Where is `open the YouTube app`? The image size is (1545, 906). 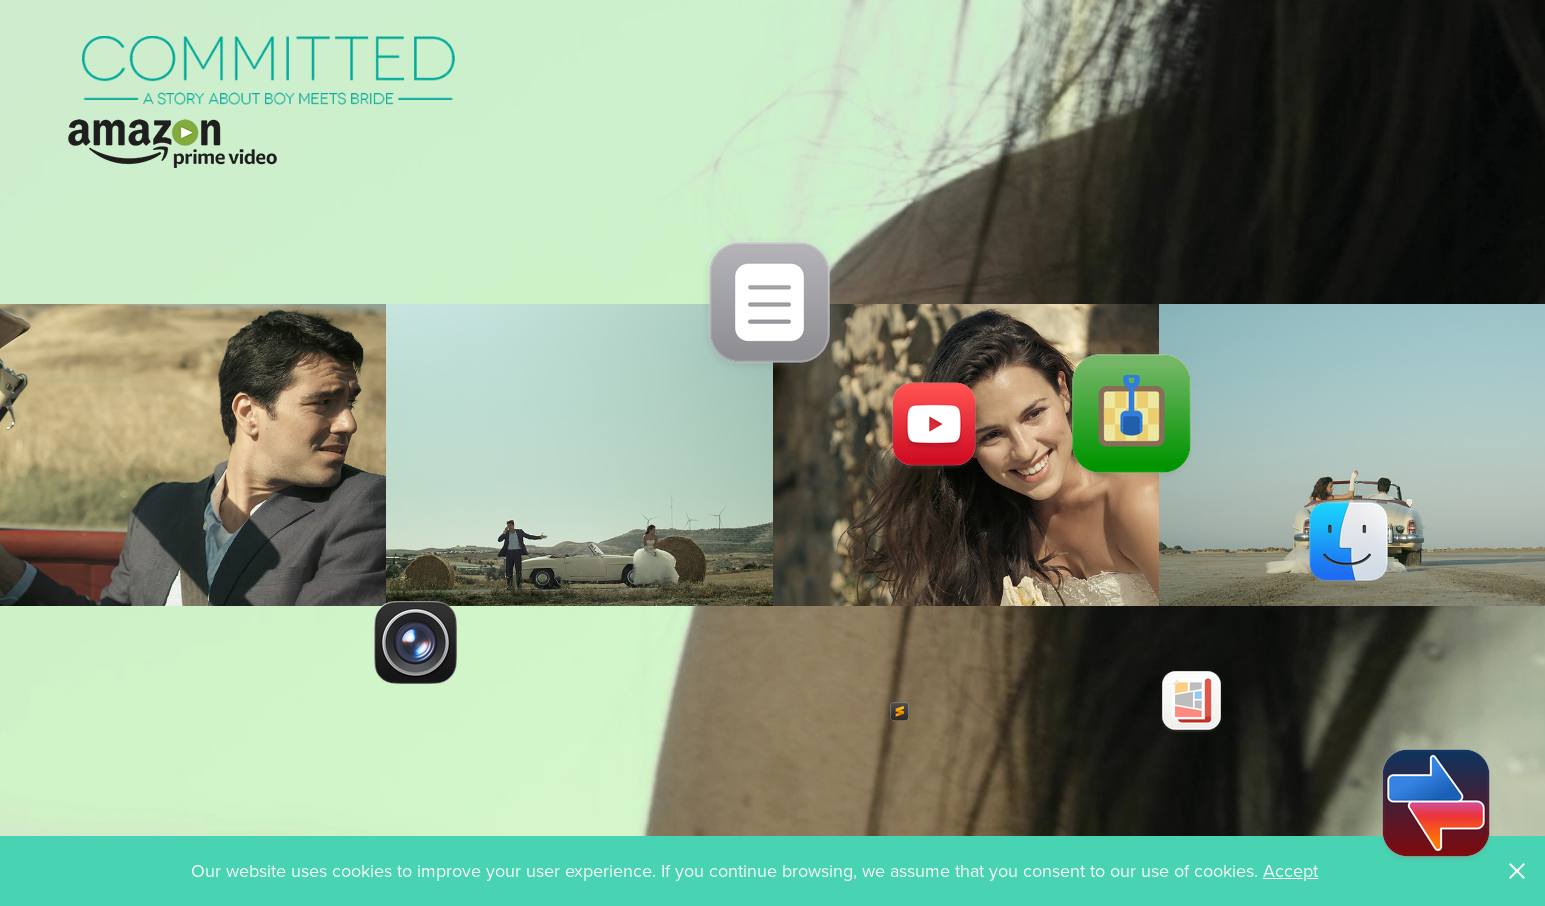 open the YouTube app is located at coordinates (934, 424).